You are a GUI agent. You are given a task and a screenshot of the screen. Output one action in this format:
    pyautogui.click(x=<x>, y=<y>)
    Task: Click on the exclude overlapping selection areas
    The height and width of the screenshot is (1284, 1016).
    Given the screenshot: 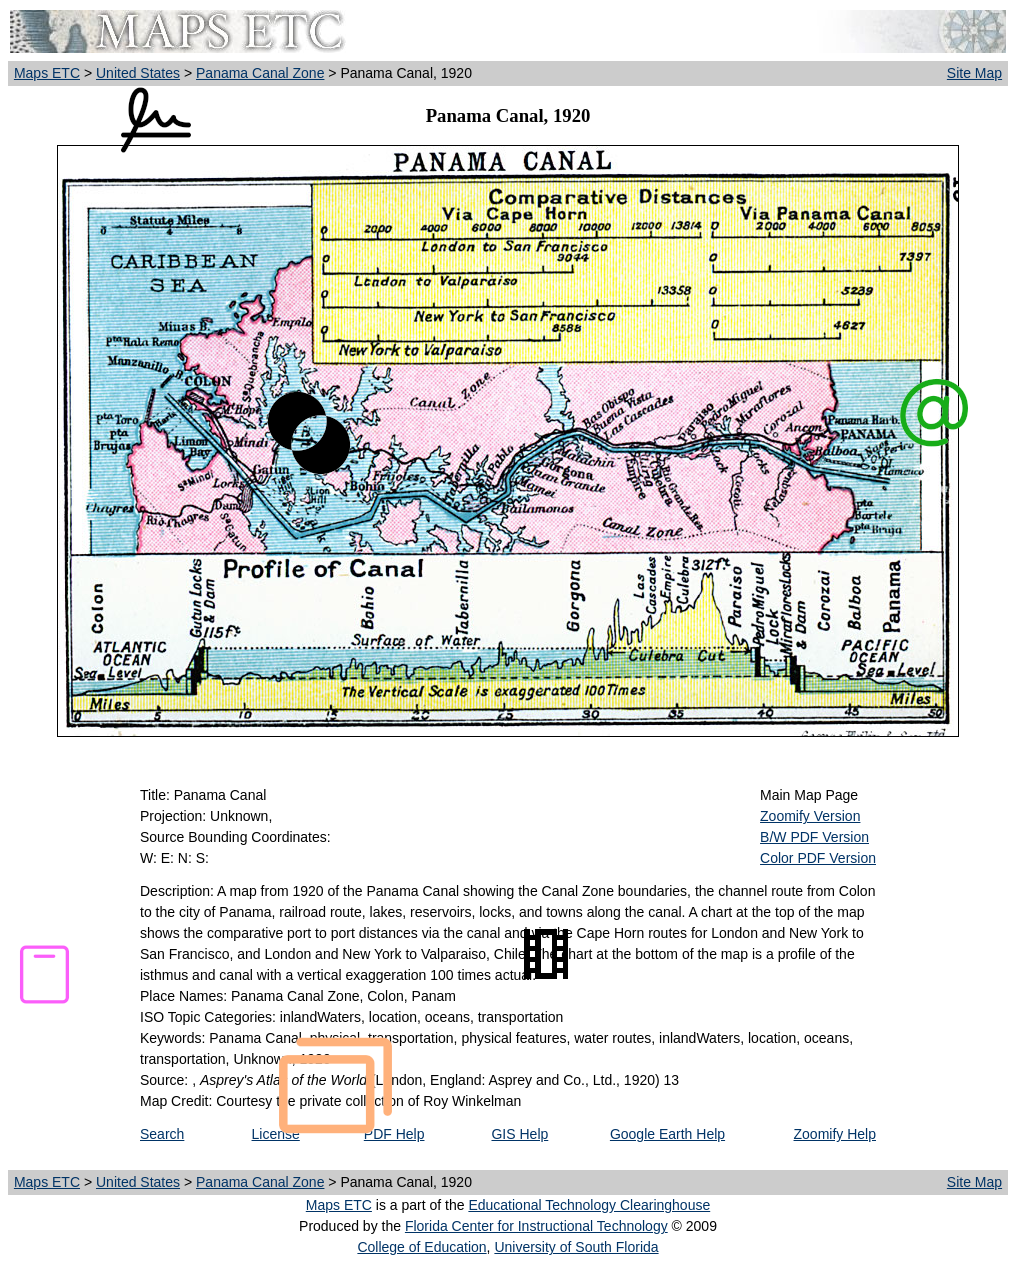 What is the action you would take?
    pyautogui.click(x=309, y=433)
    